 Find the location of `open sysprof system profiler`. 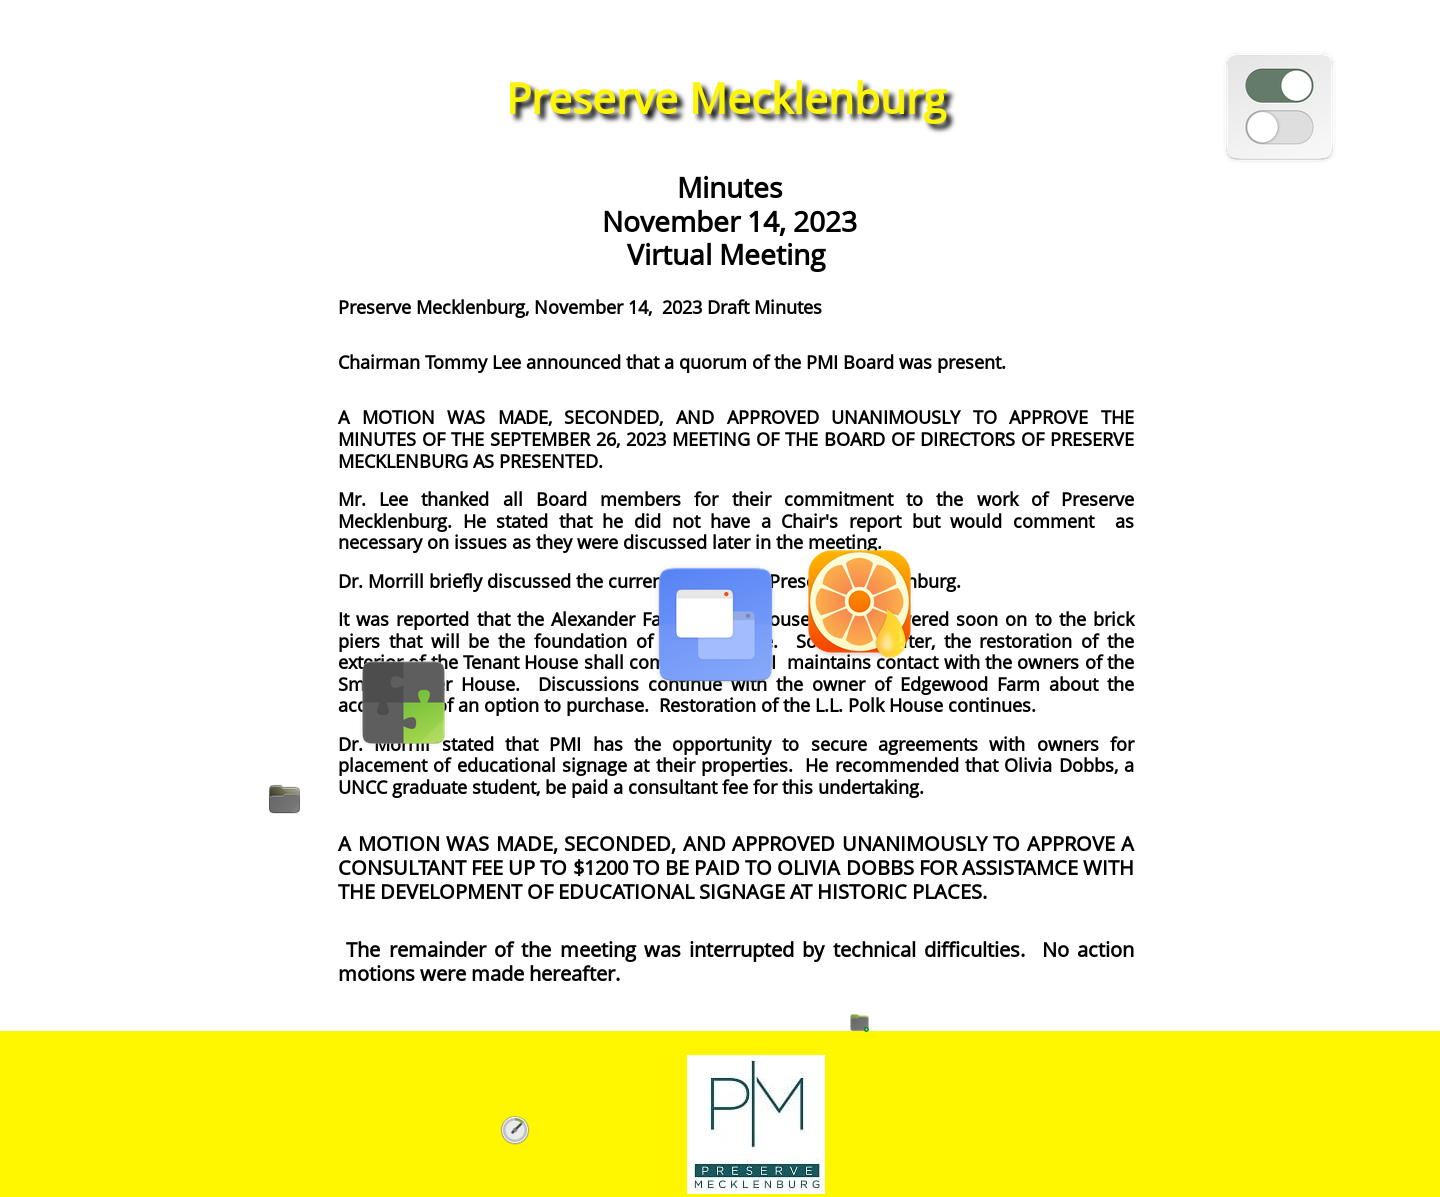

open sysprof system profiler is located at coordinates (515, 1130).